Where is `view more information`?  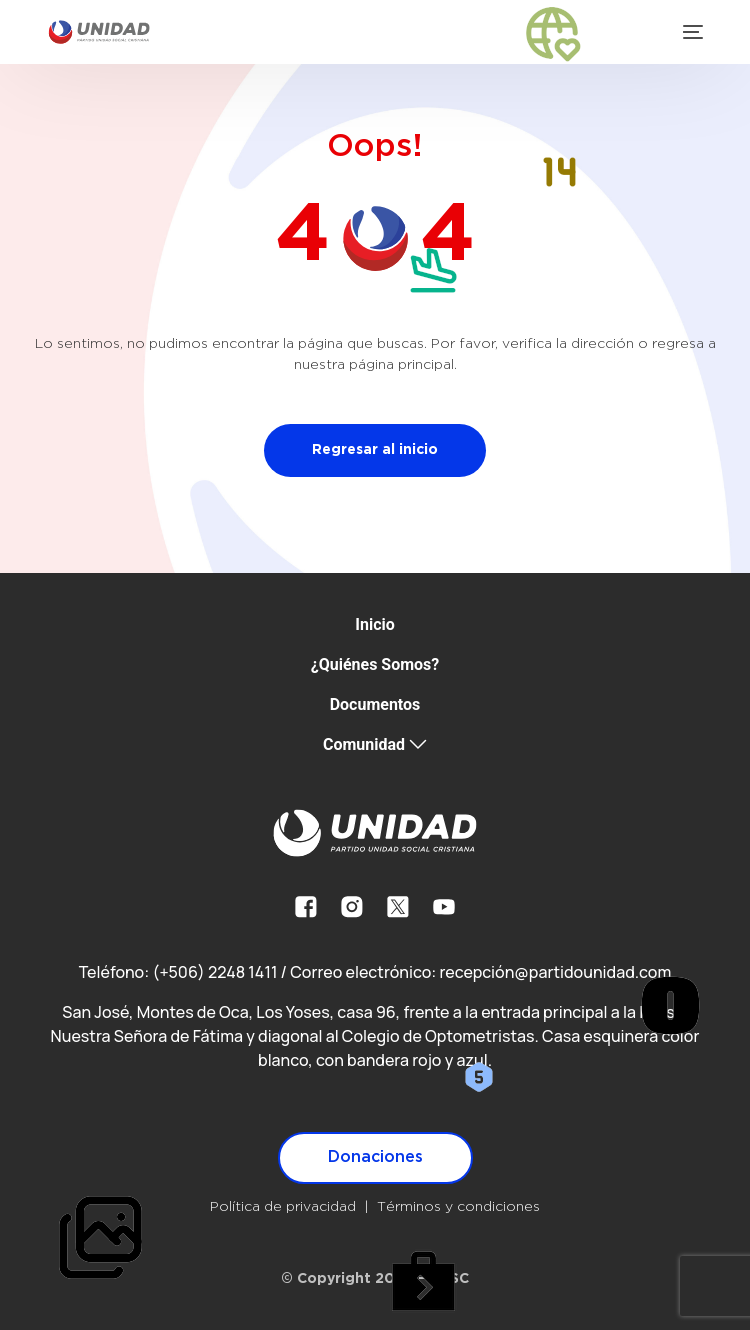
view more information is located at coordinates (670, 1005).